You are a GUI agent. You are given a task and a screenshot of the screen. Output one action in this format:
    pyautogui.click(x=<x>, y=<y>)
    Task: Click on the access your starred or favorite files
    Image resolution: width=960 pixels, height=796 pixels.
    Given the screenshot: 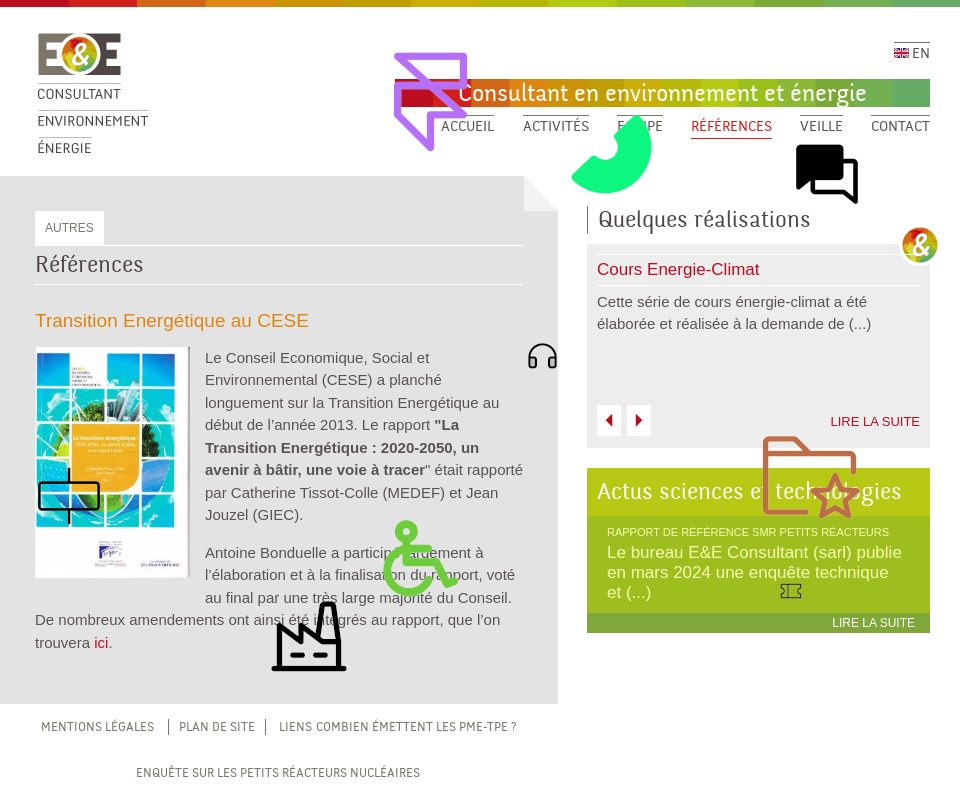 What is the action you would take?
    pyautogui.click(x=809, y=475)
    